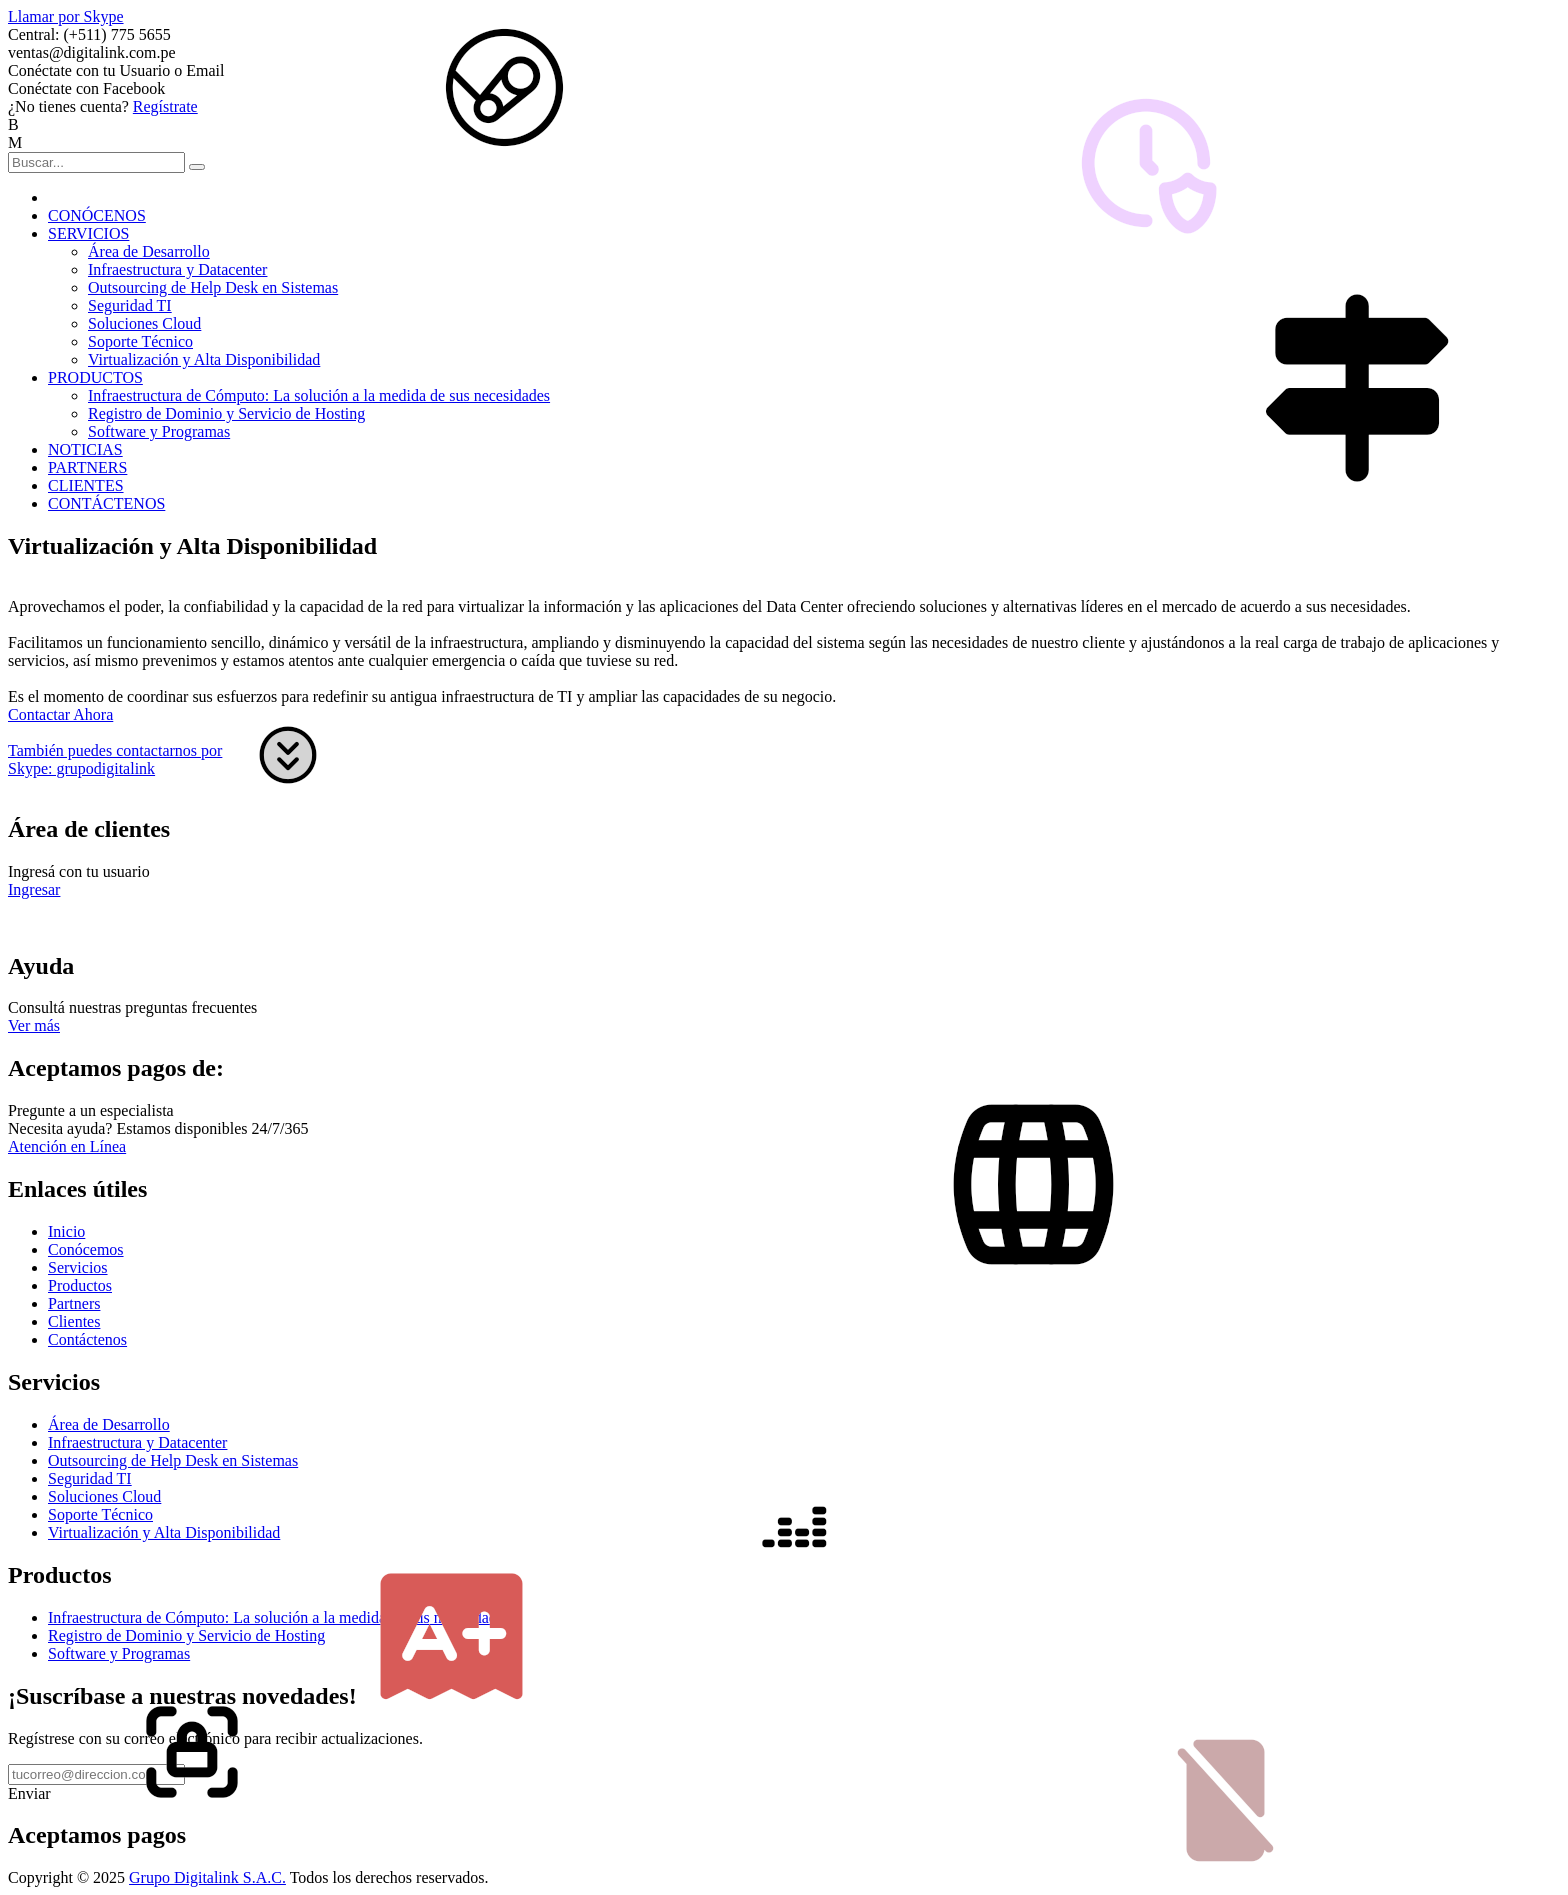  Describe the element at coordinates (1357, 388) in the screenshot. I see `navigate to directions or wayfinding` at that location.